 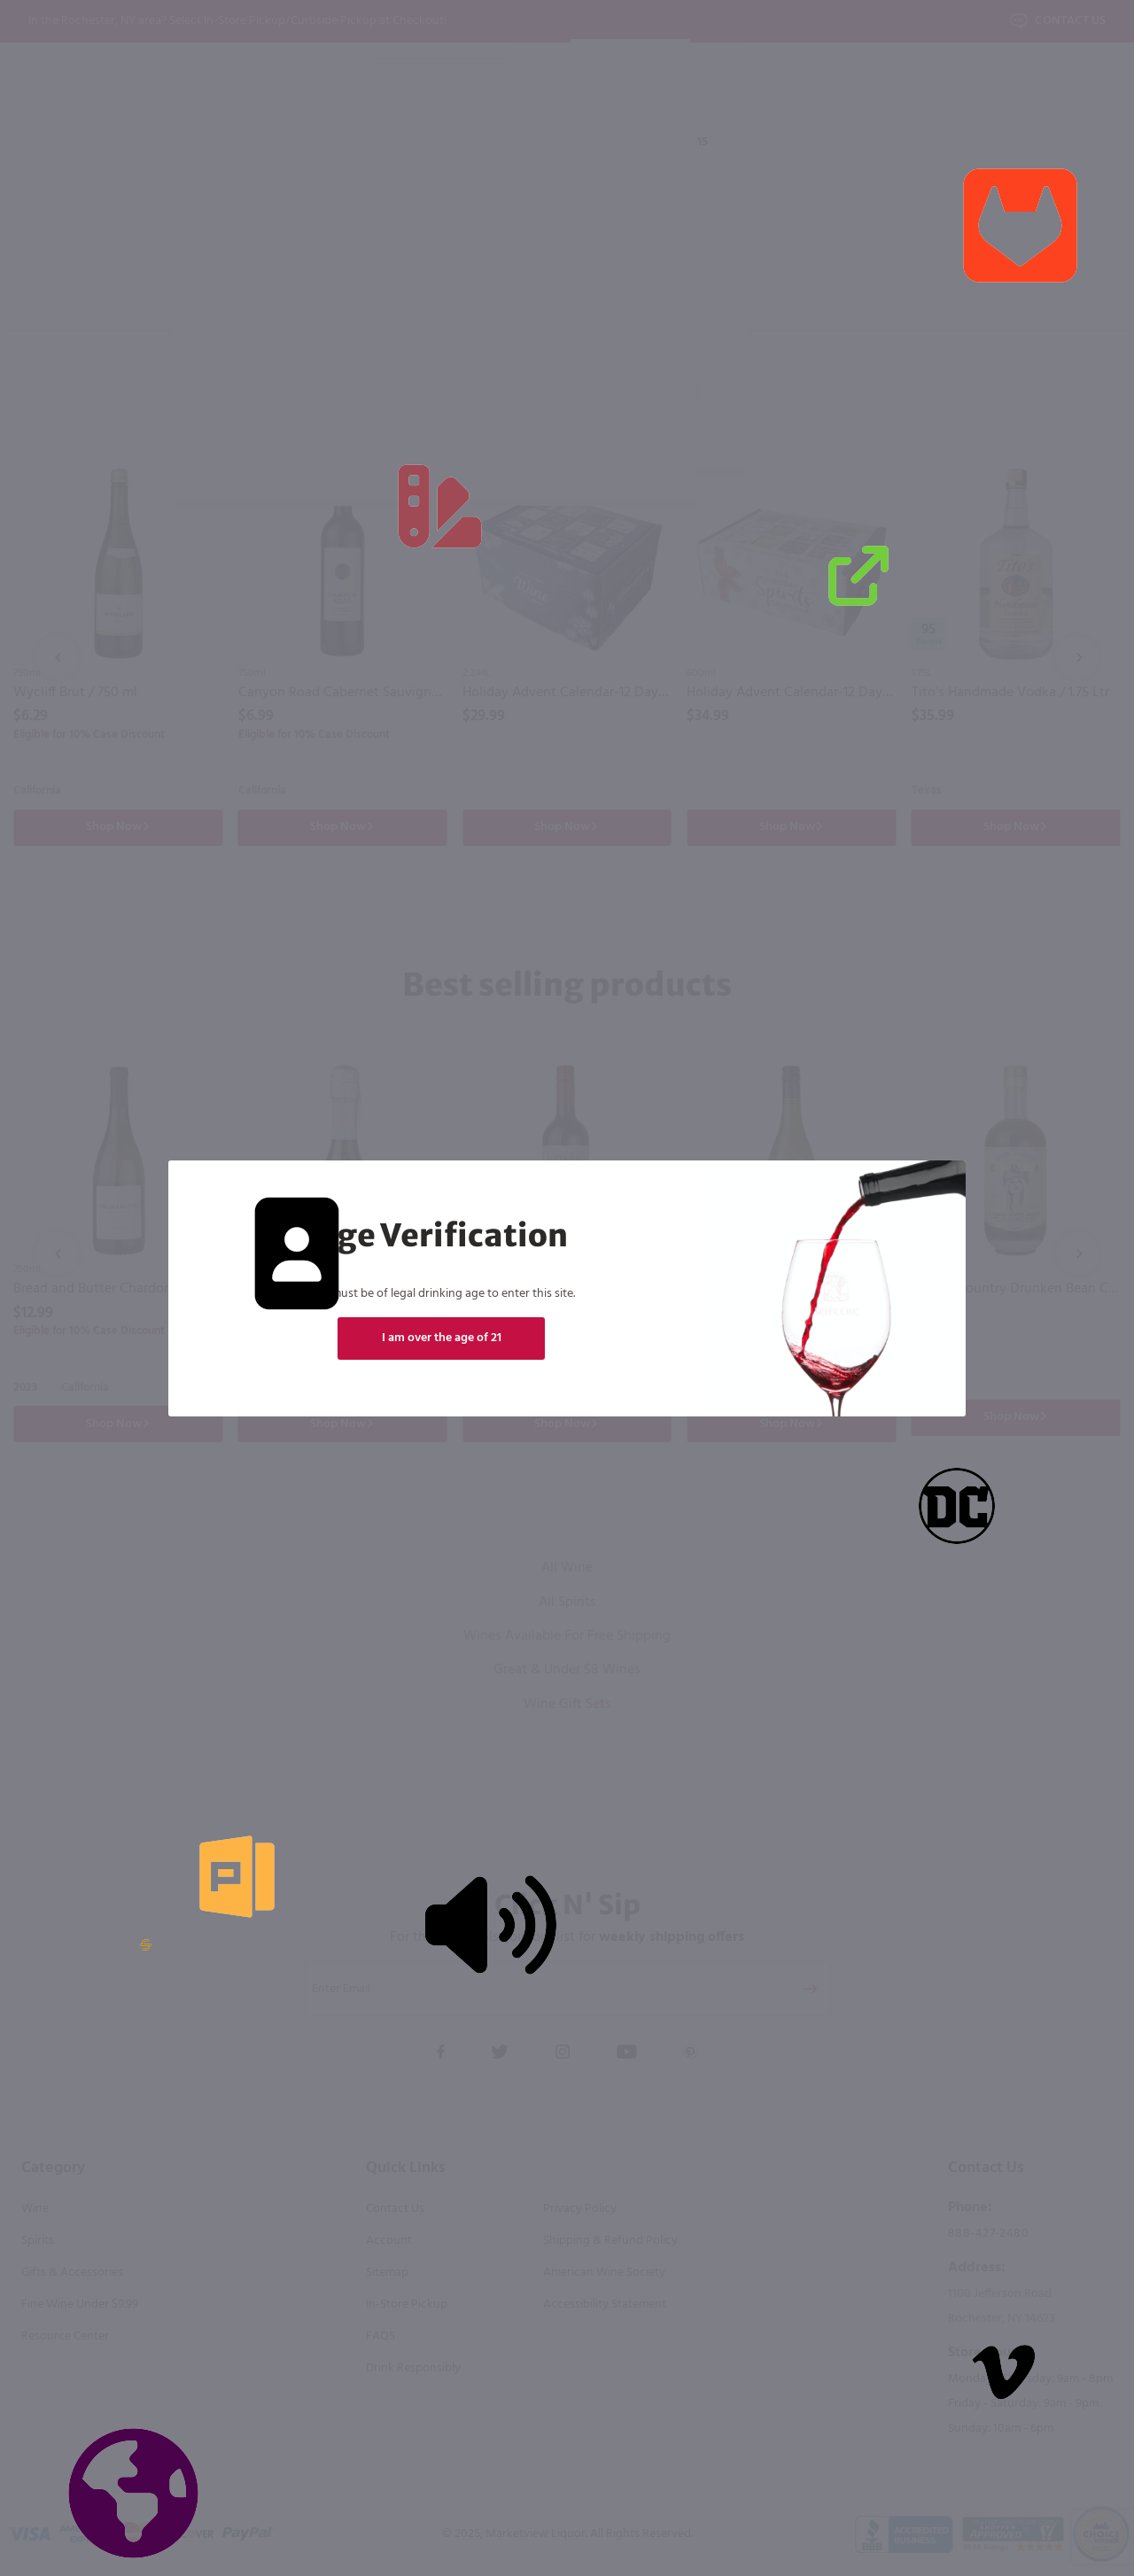 What do you see at coordinates (237, 1876) in the screenshot?
I see `open a PowerPoint presentation file` at bounding box center [237, 1876].